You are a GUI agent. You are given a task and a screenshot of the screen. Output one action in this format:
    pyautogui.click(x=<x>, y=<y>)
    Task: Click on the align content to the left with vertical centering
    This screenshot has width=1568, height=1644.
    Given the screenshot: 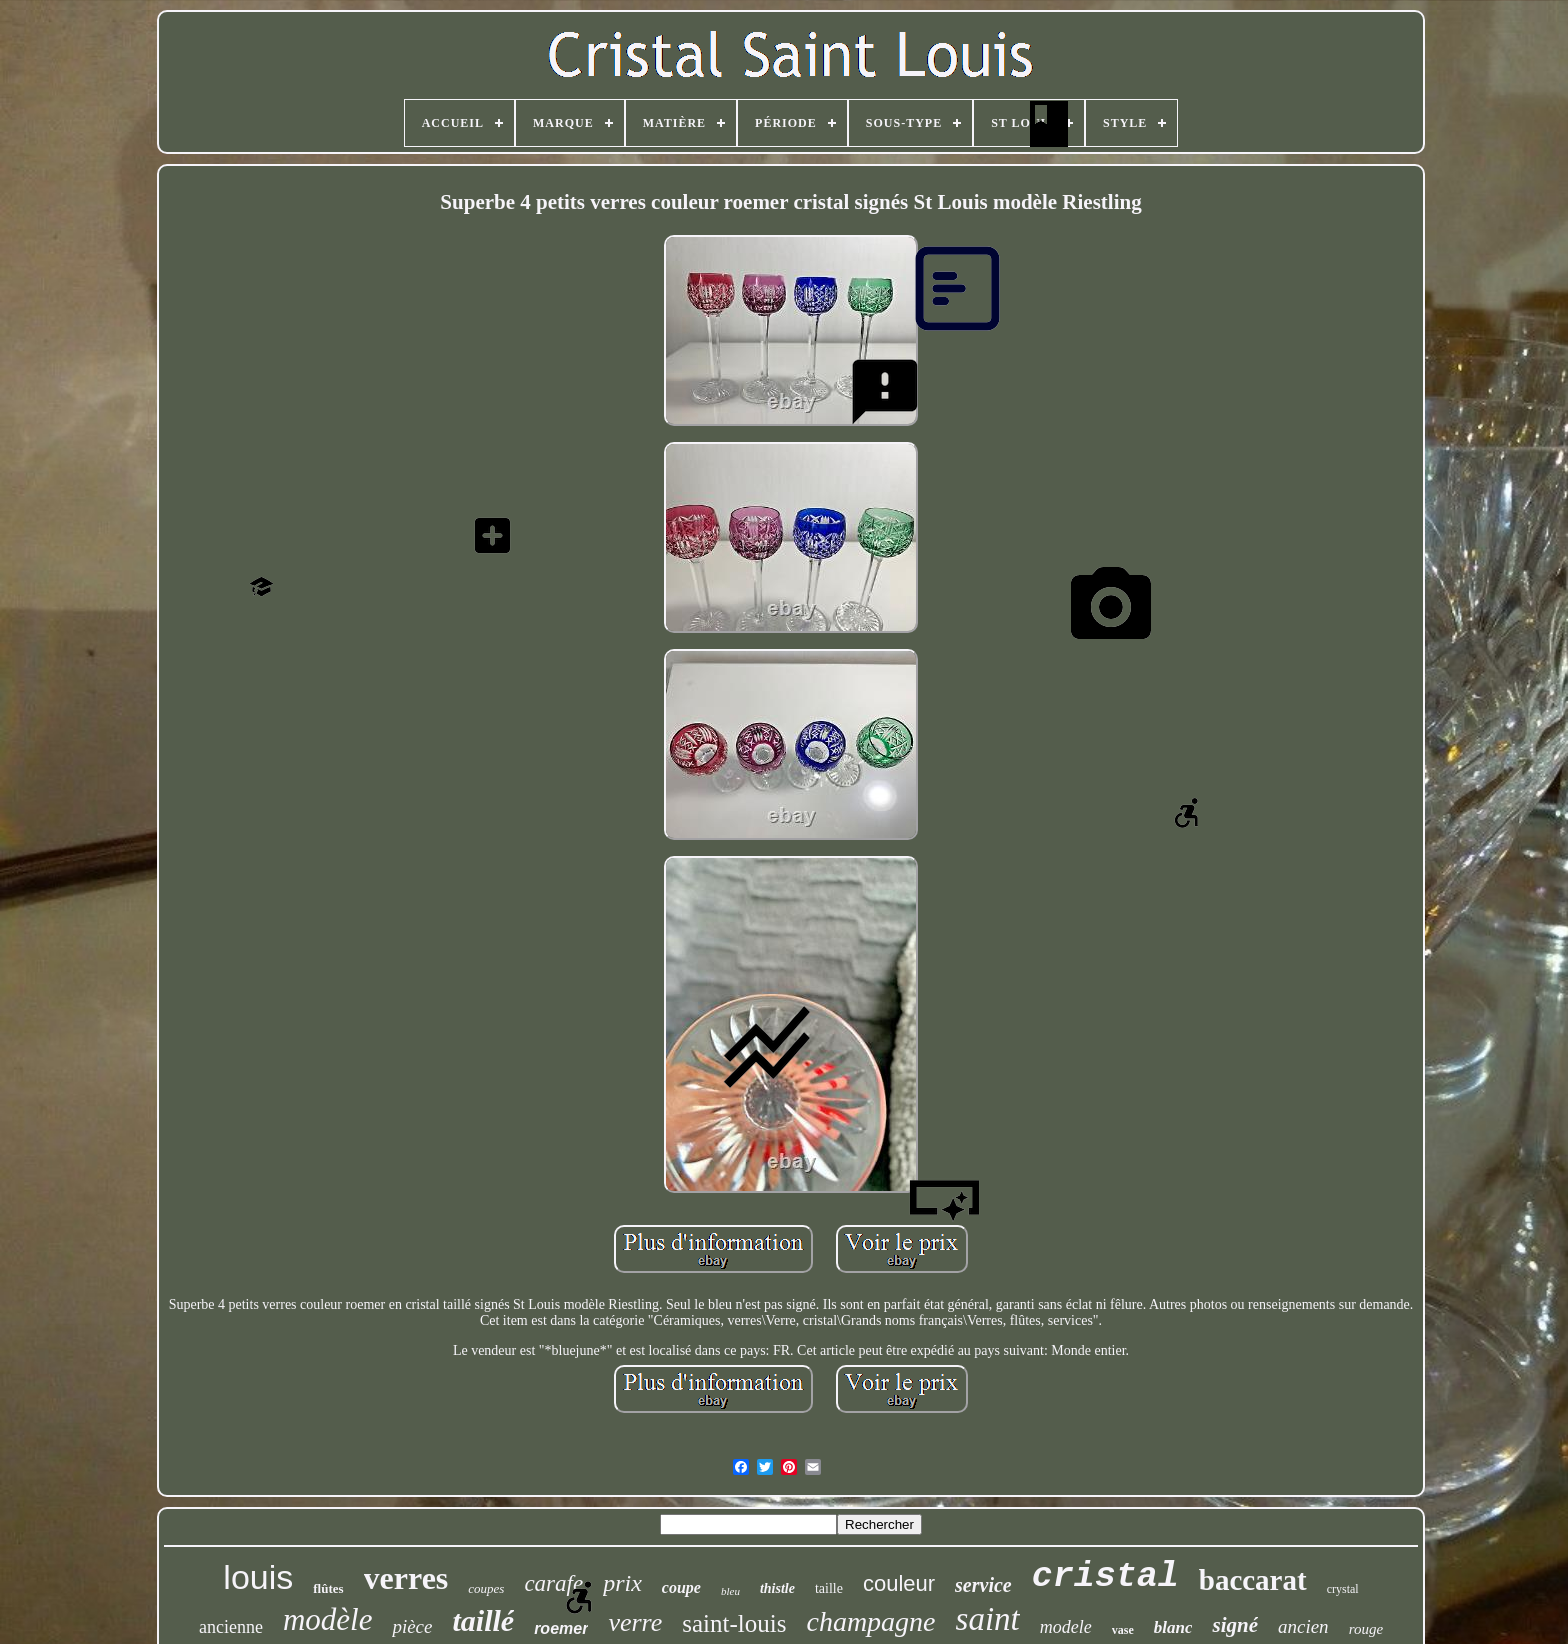 What is the action you would take?
    pyautogui.click(x=957, y=288)
    